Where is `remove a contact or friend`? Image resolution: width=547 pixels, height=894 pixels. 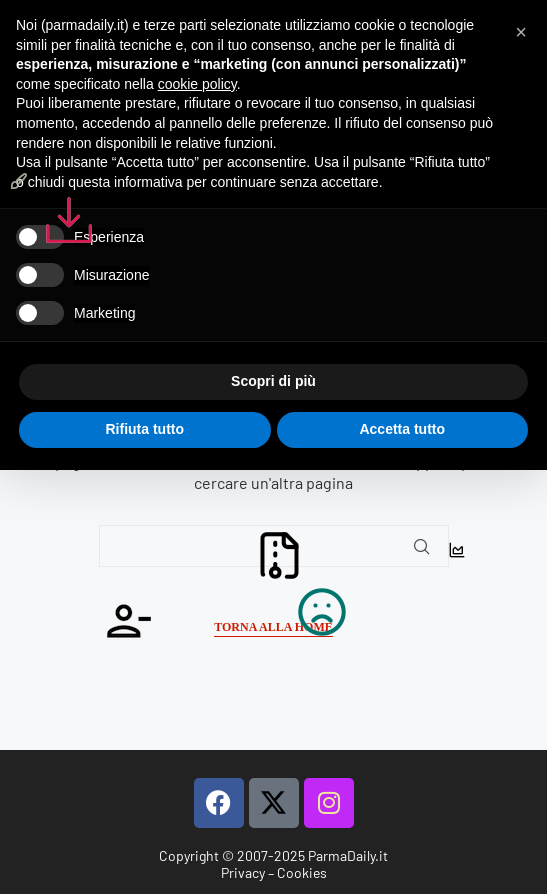 remove a contact or friend is located at coordinates (128, 621).